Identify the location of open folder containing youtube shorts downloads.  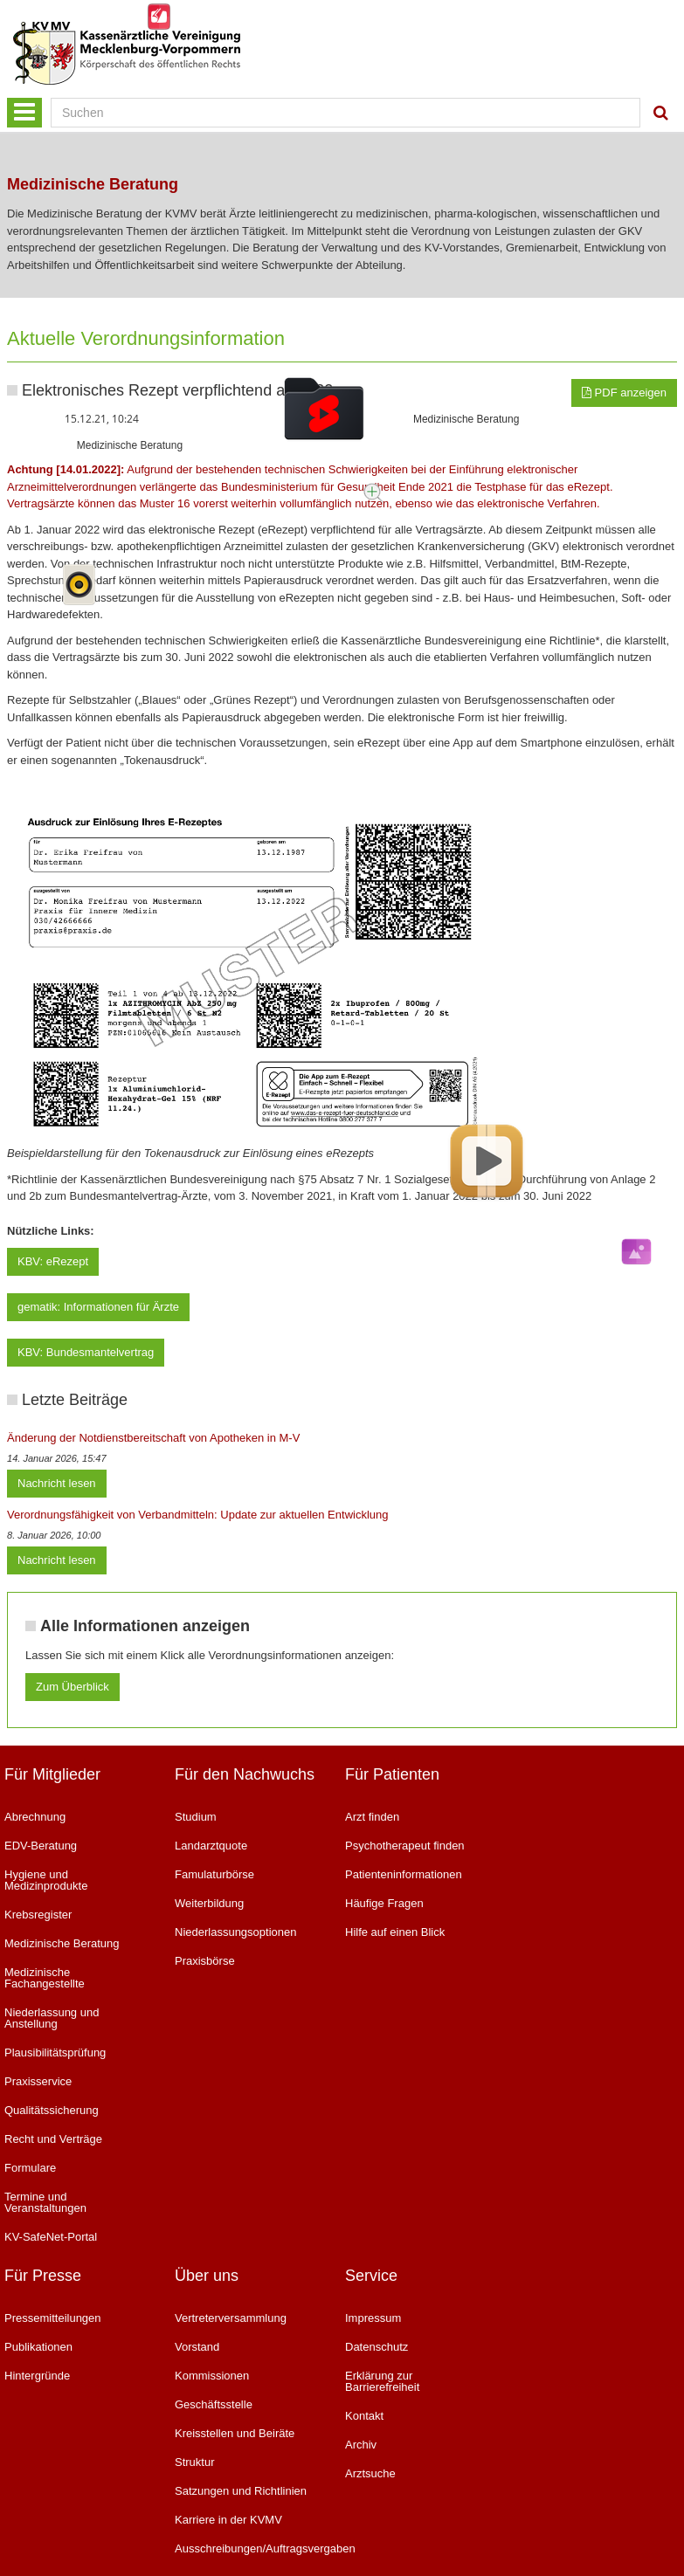
(323, 410).